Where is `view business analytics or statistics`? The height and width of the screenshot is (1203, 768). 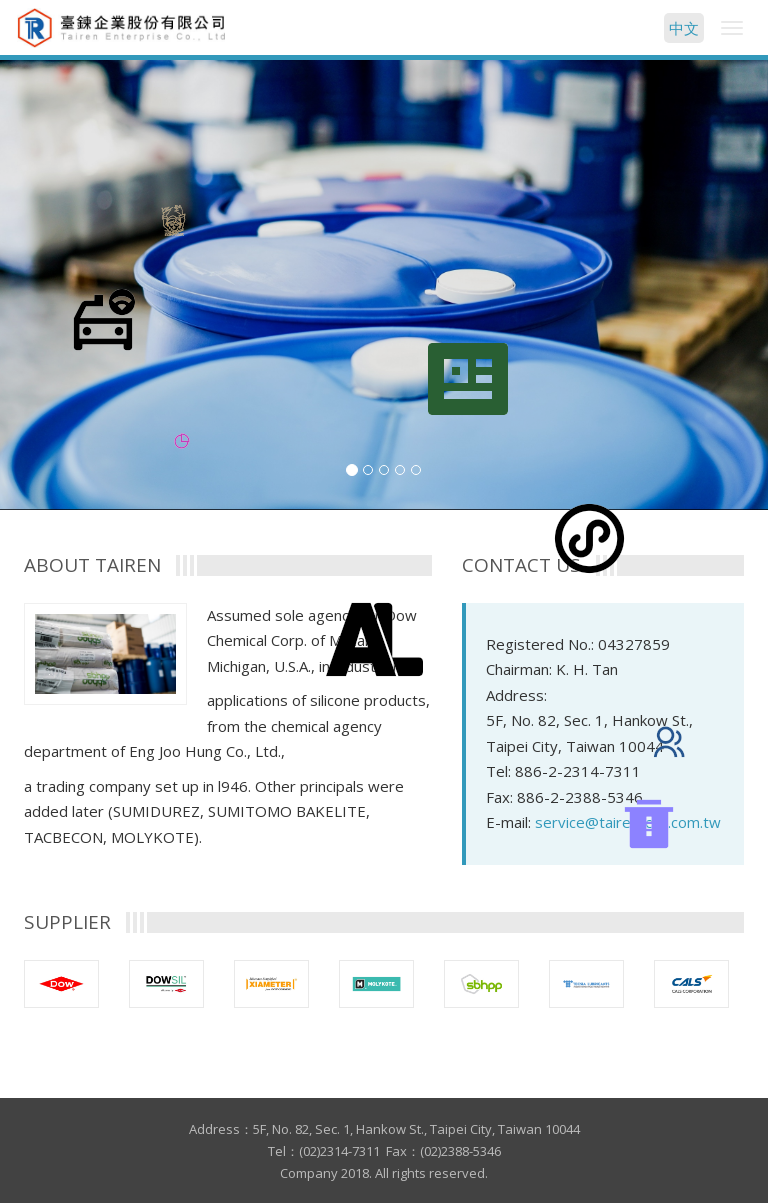
view business analytics or statistics is located at coordinates (181, 441).